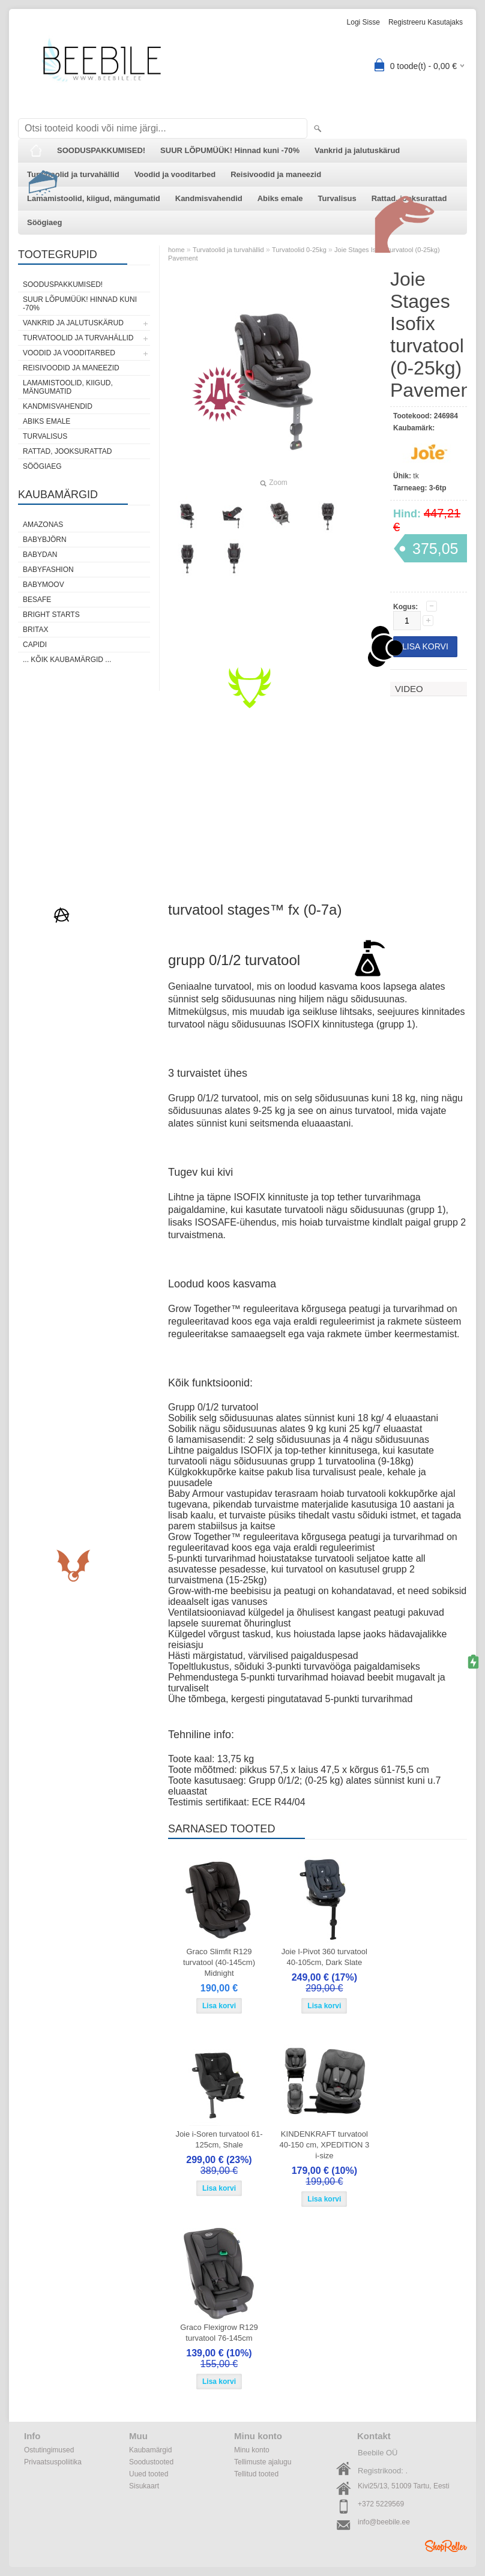 This screenshot has width=485, height=2576. Describe the element at coordinates (405, 222) in the screenshot. I see `access dinosaur-related content or games` at that location.